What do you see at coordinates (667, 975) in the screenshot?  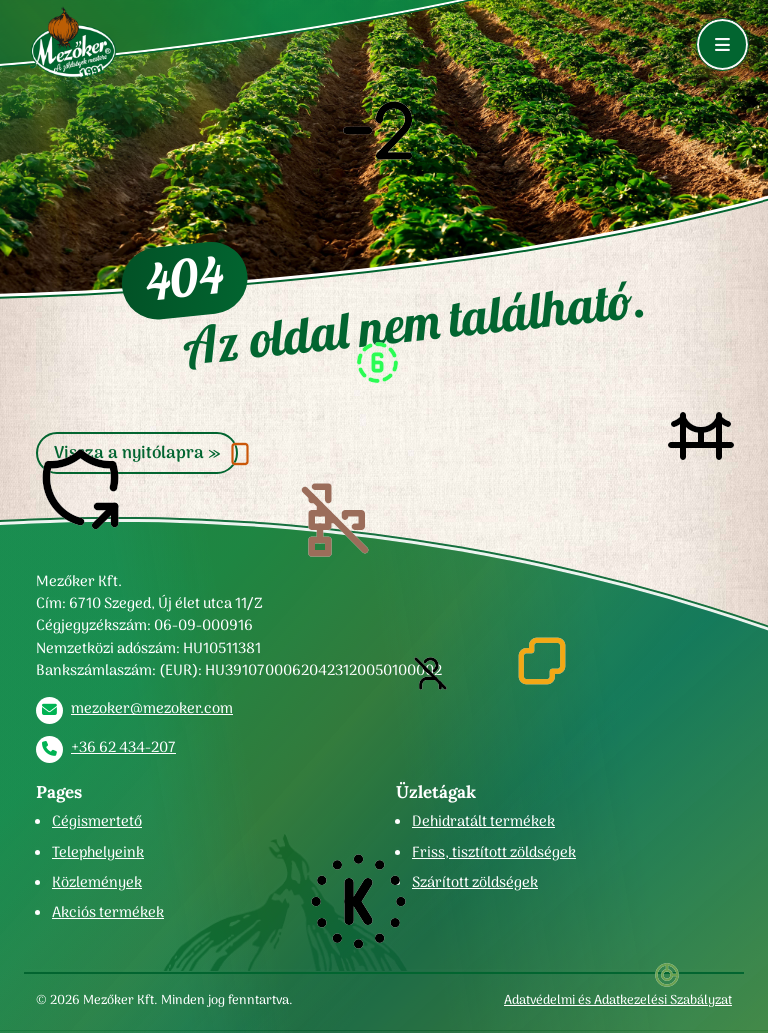 I see `view donut chart analytics` at bounding box center [667, 975].